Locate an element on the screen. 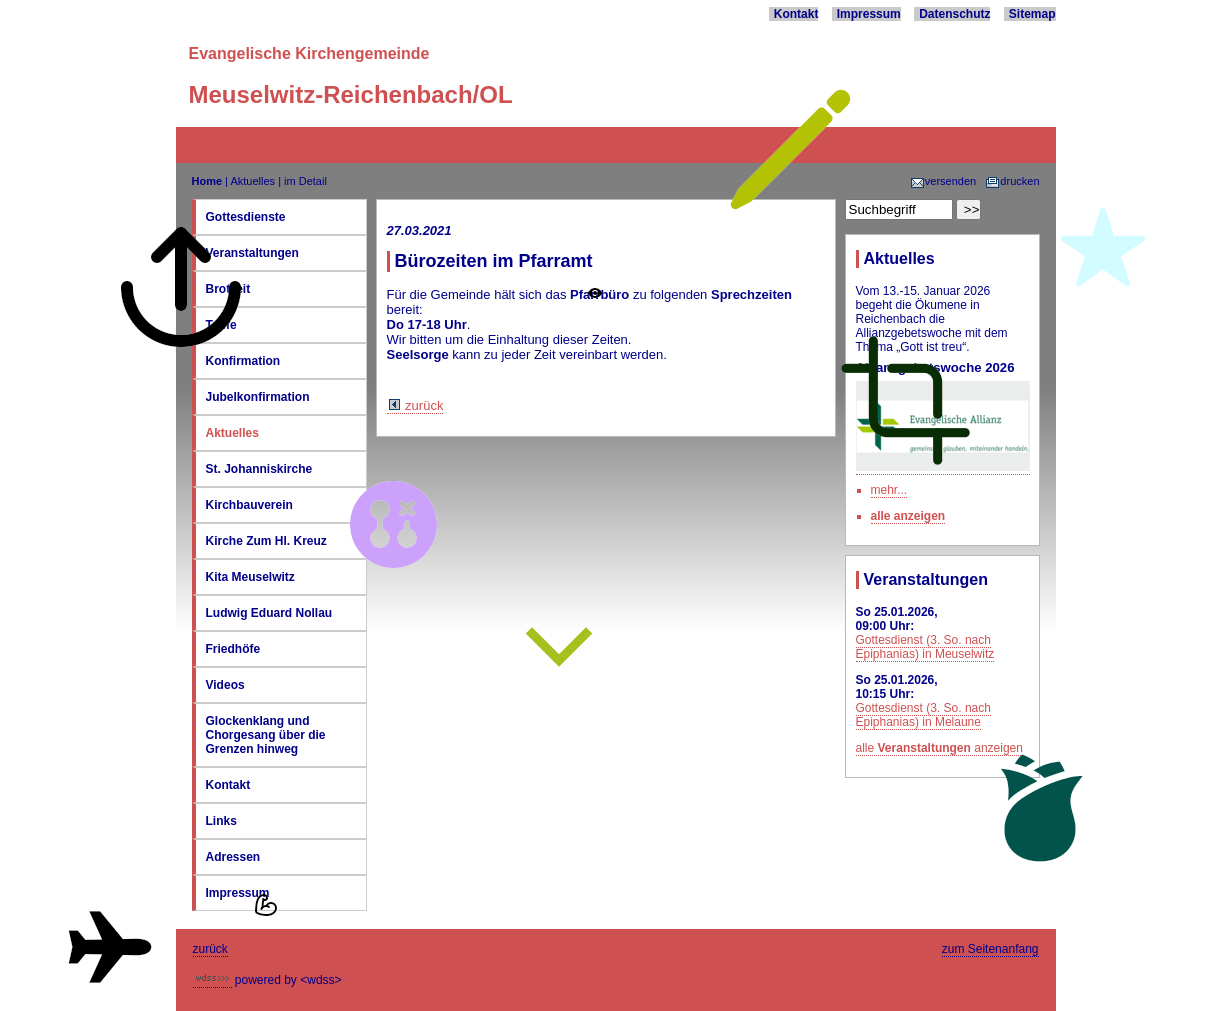  access floral or garden-related features is located at coordinates (1040, 808).